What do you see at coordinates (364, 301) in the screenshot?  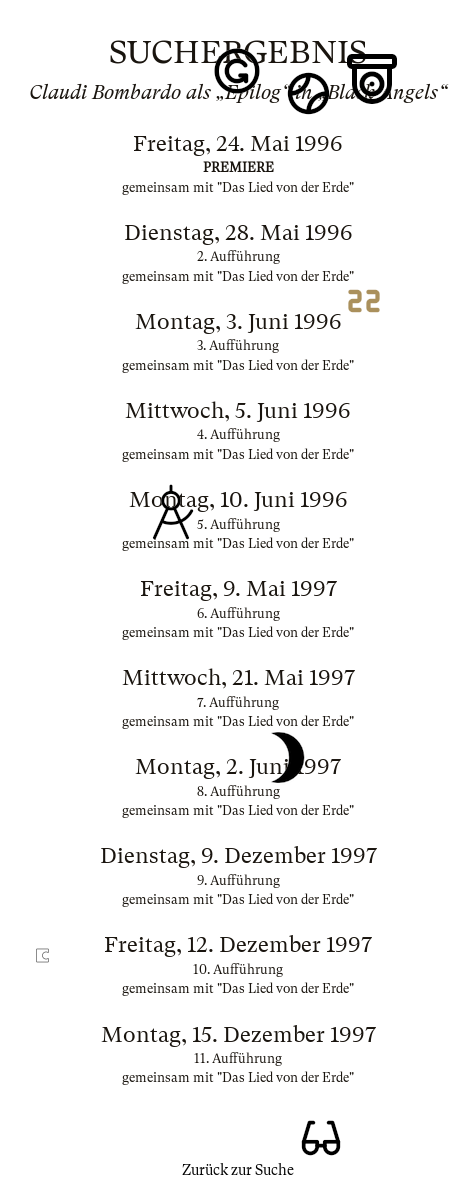 I see `indicates item number 22 in a list or sequence` at bounding box center [364, 301].